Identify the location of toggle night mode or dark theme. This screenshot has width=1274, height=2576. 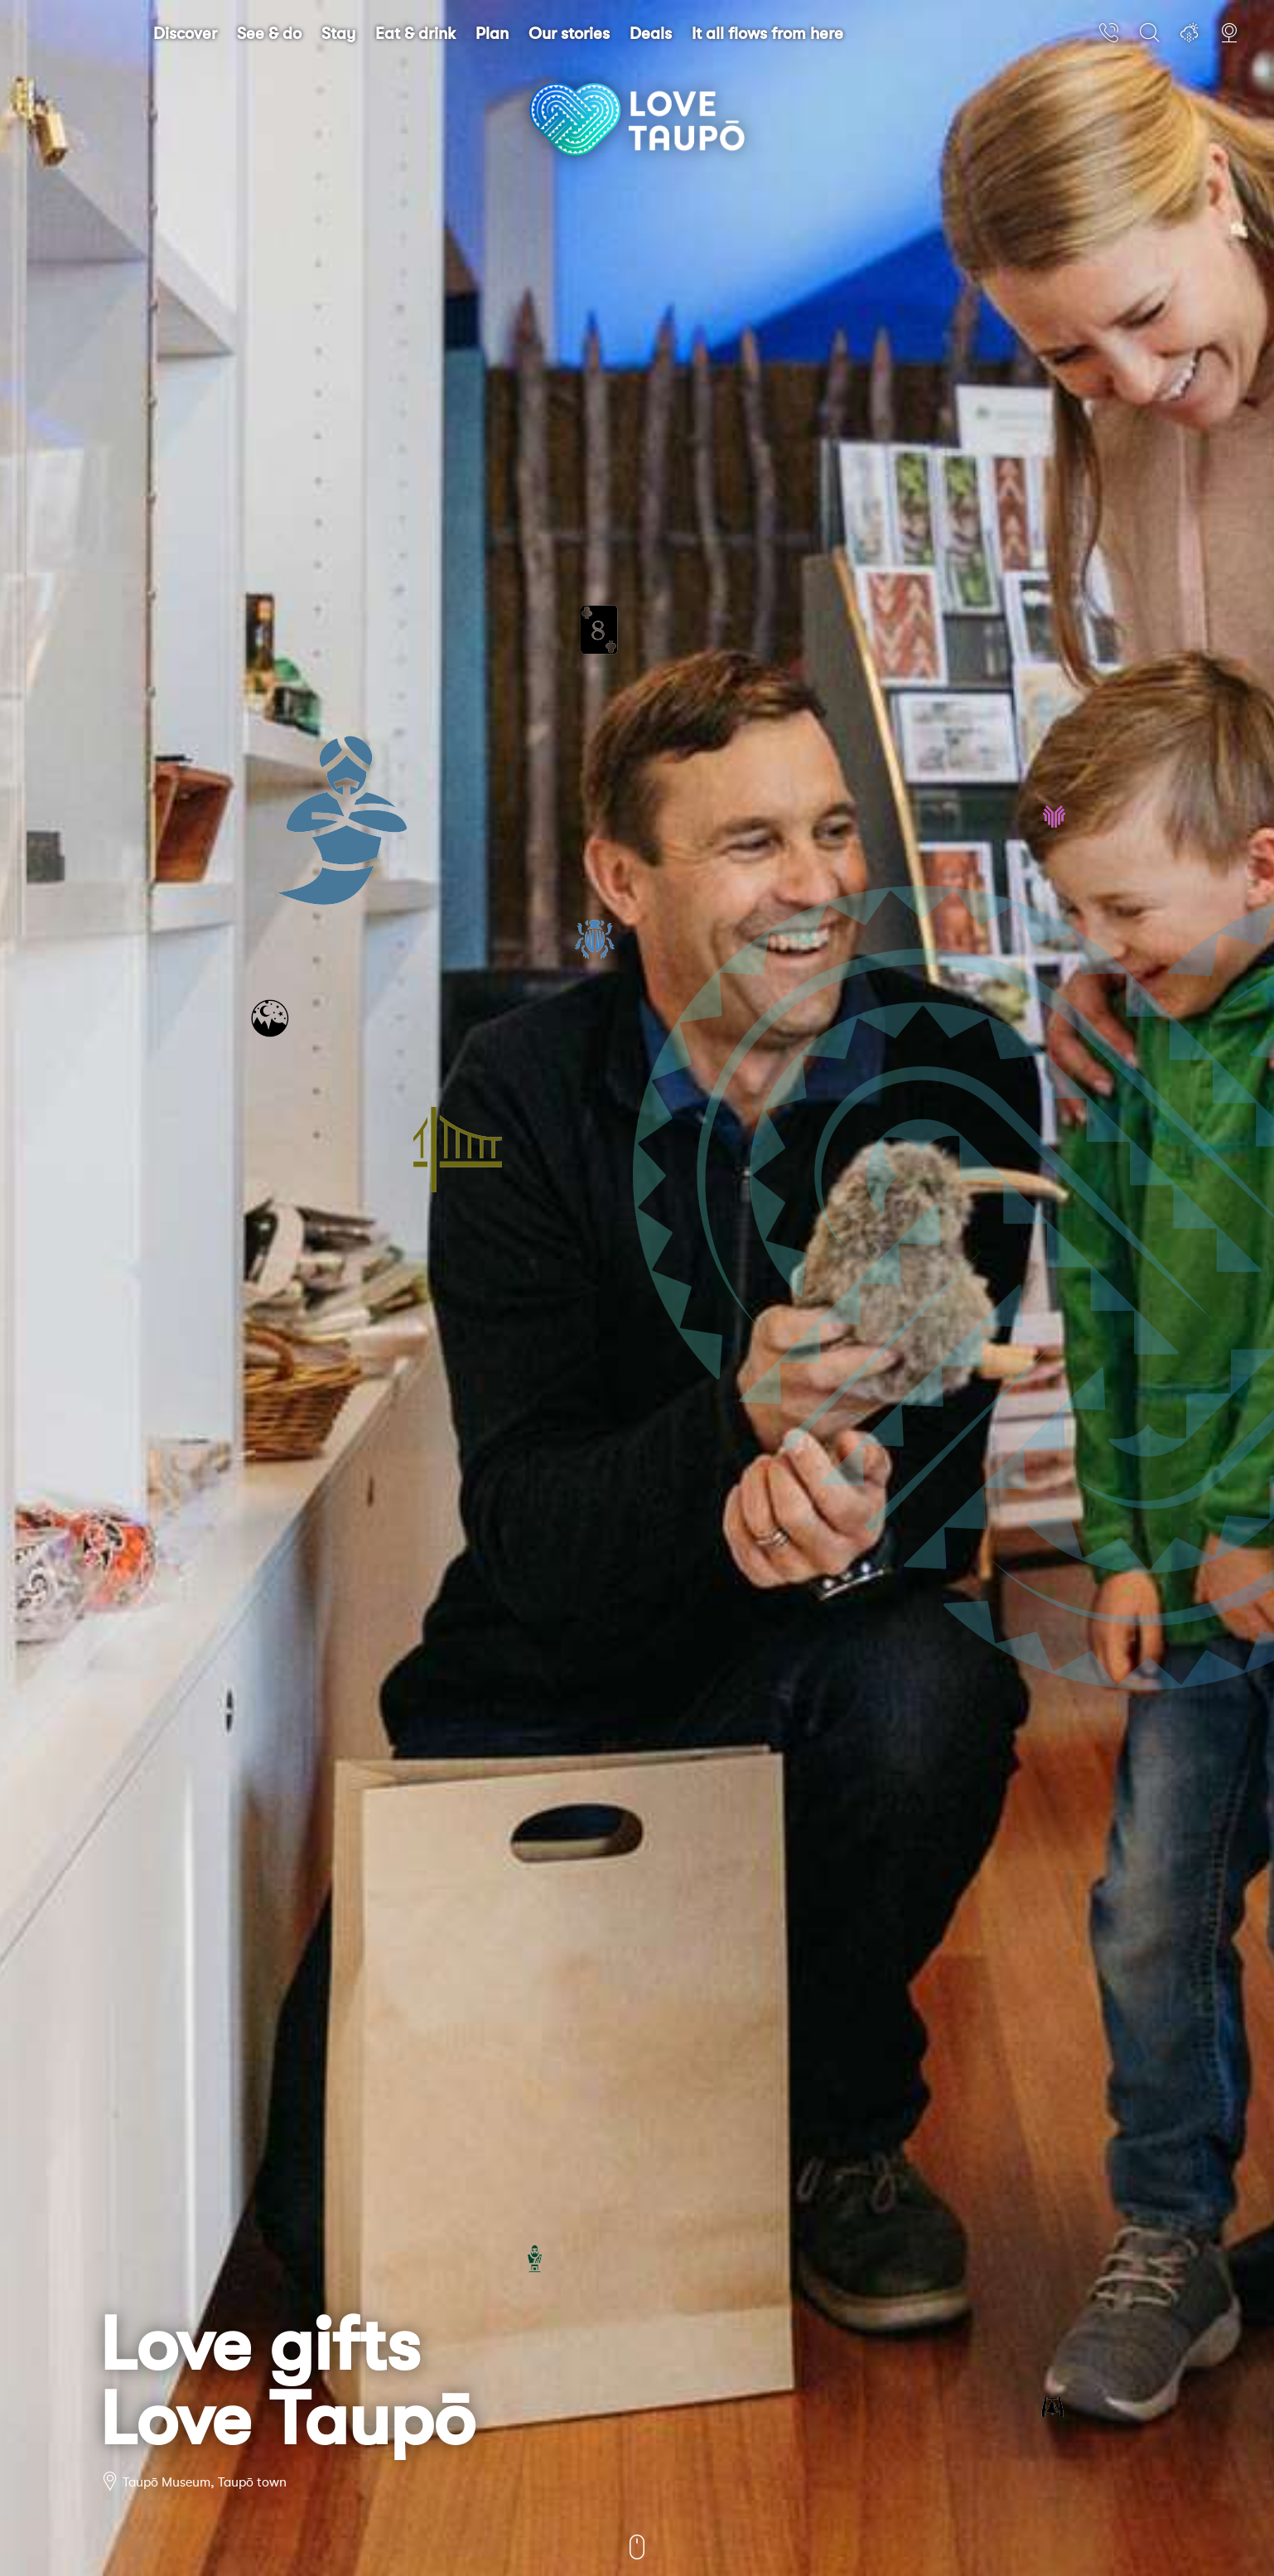
(270, 1018).